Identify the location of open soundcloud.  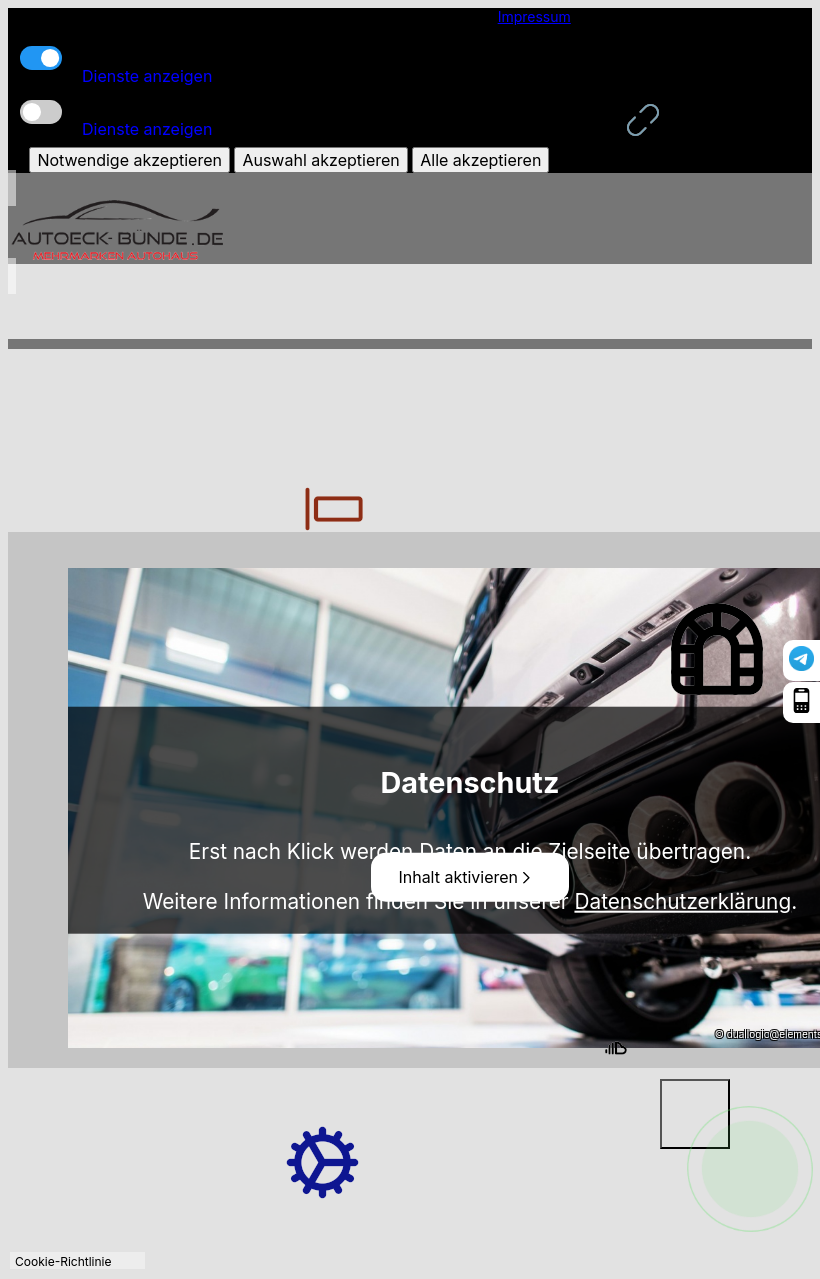
(616, 1048).